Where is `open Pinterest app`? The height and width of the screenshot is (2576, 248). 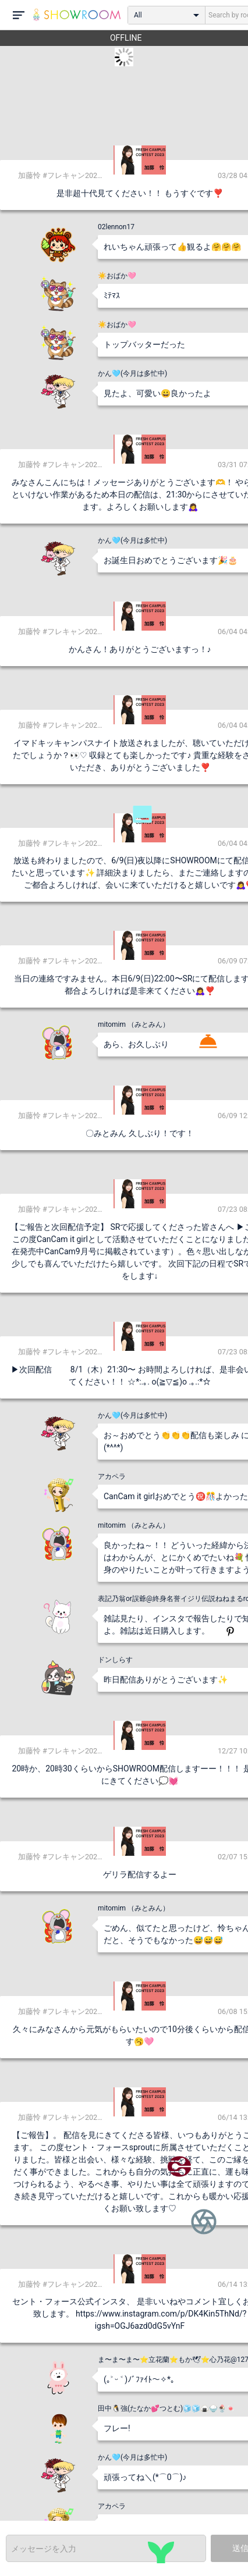 open Pinterest app is located at coordinates (230, 1631).